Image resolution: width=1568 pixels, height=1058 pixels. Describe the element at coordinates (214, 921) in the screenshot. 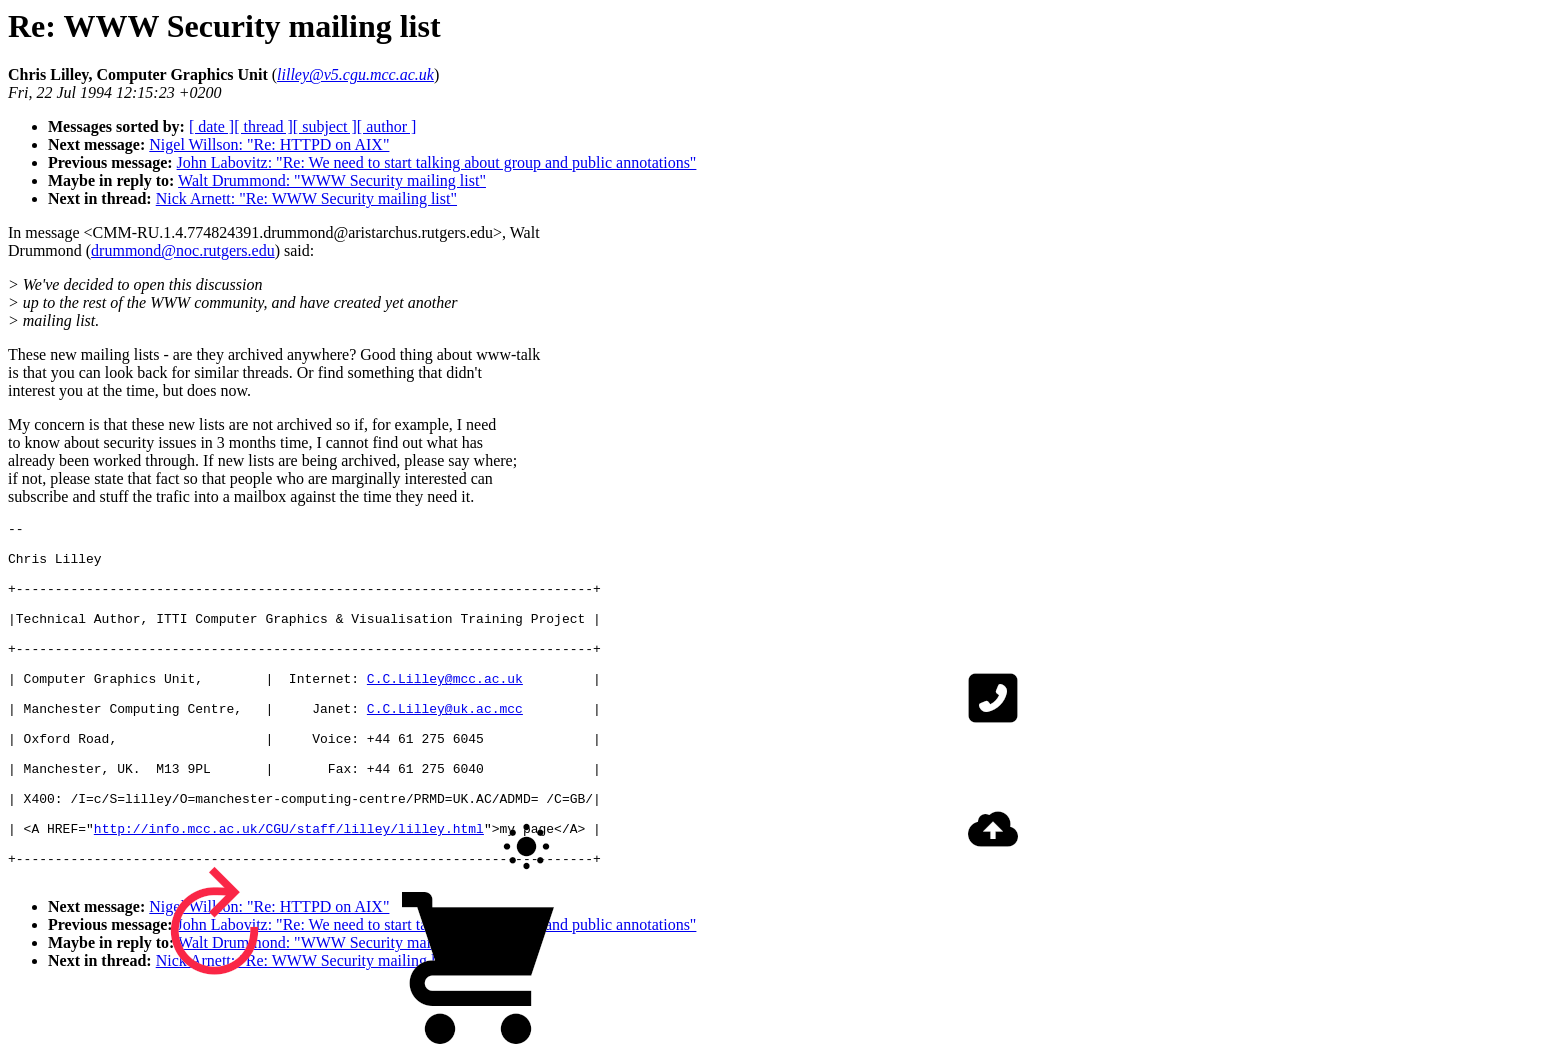

I see `refresh the current page or content` at that location.